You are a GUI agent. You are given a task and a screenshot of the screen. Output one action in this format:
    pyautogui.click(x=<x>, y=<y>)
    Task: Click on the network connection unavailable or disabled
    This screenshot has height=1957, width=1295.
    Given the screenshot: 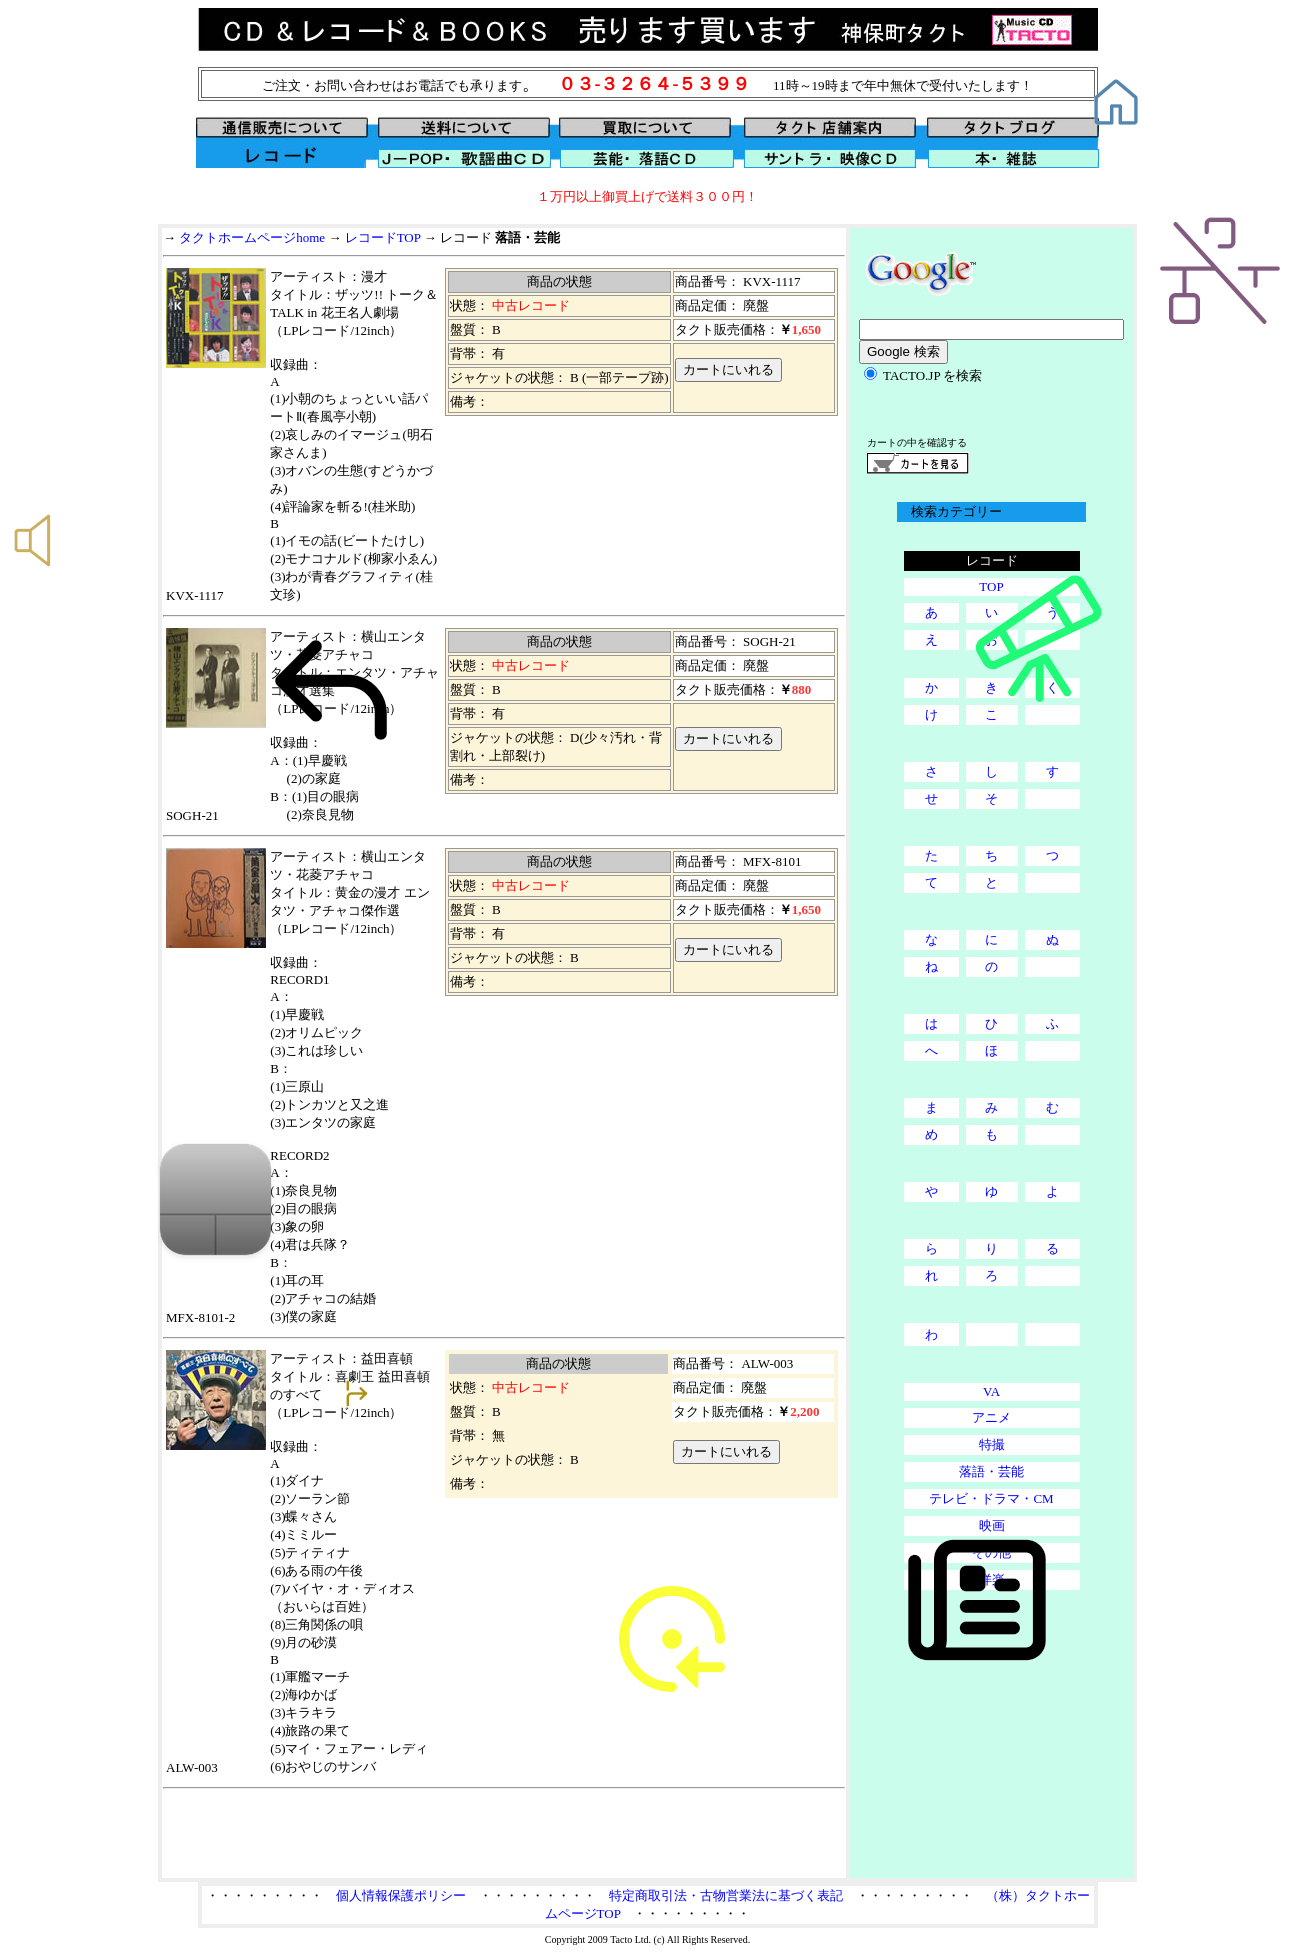 What is the action you would take?
    pyautogui.click(x=1220, y=273)
    